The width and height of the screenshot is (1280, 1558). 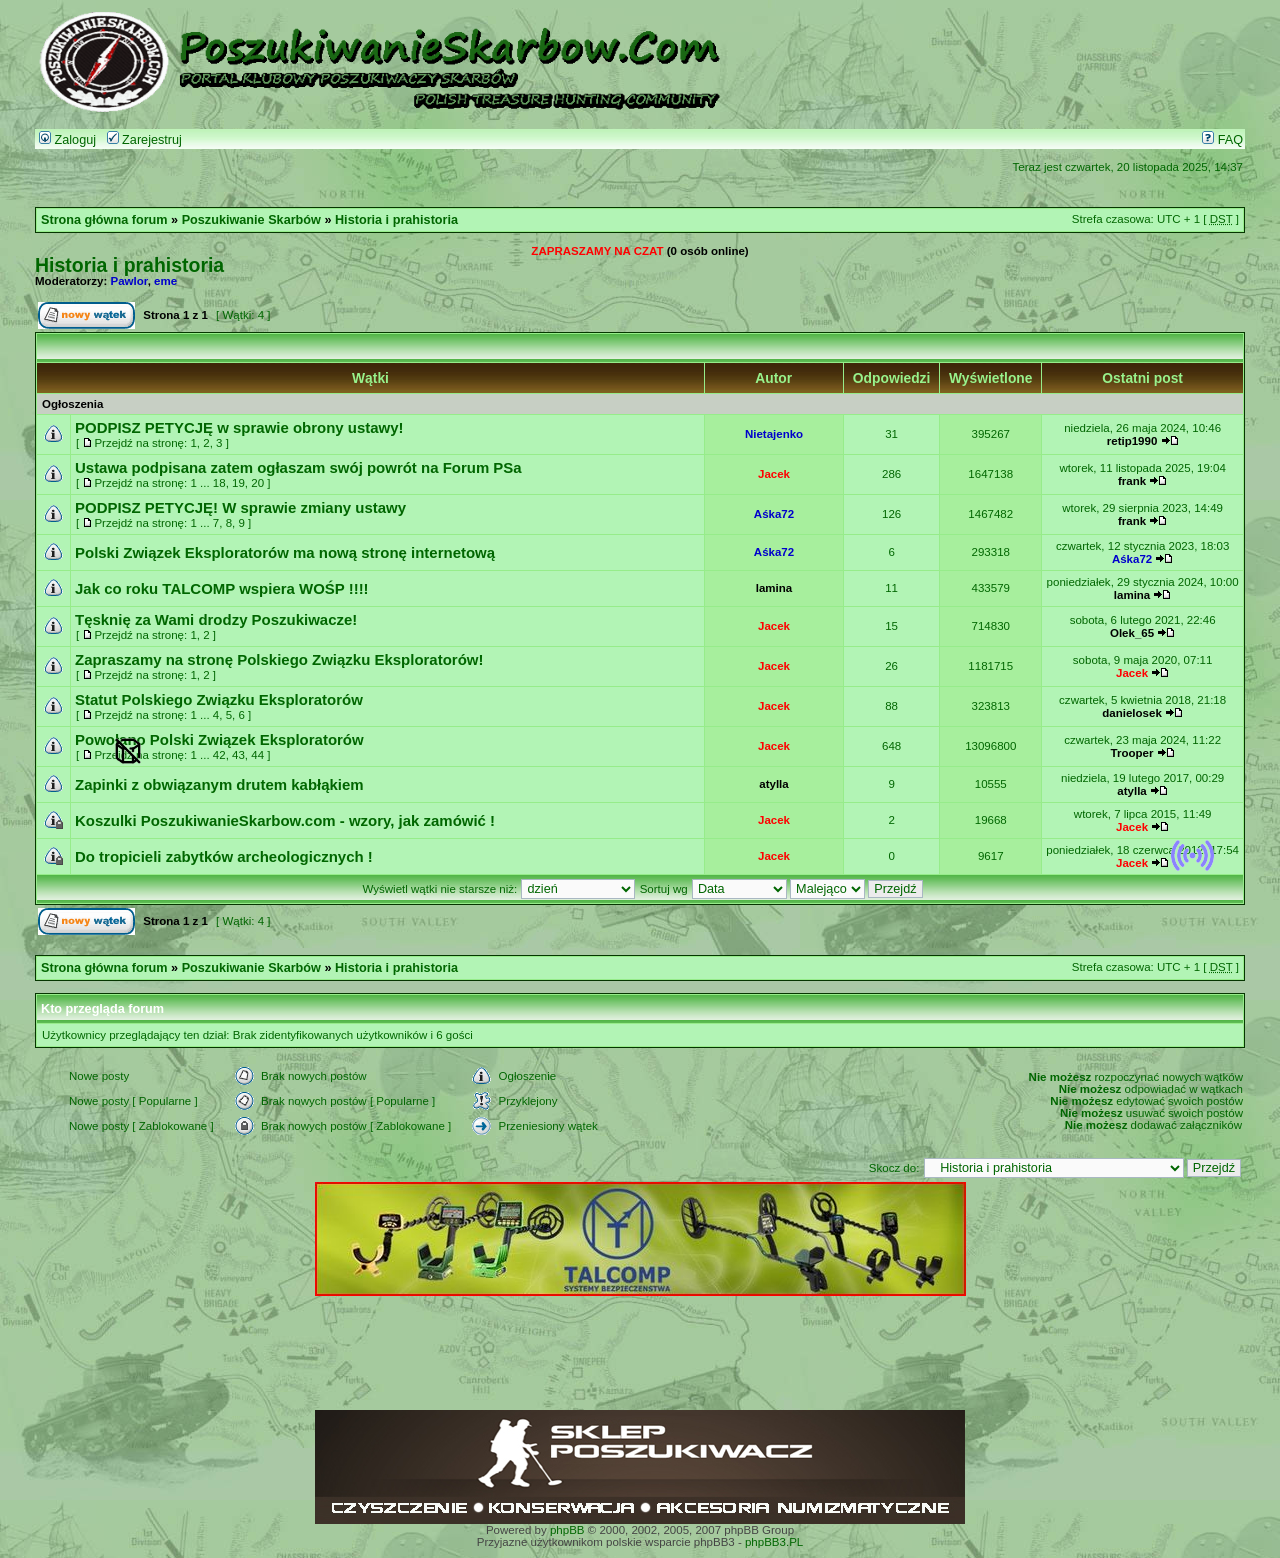 I want to click on access radio or audio streaming, so click(x=1192, y=855).